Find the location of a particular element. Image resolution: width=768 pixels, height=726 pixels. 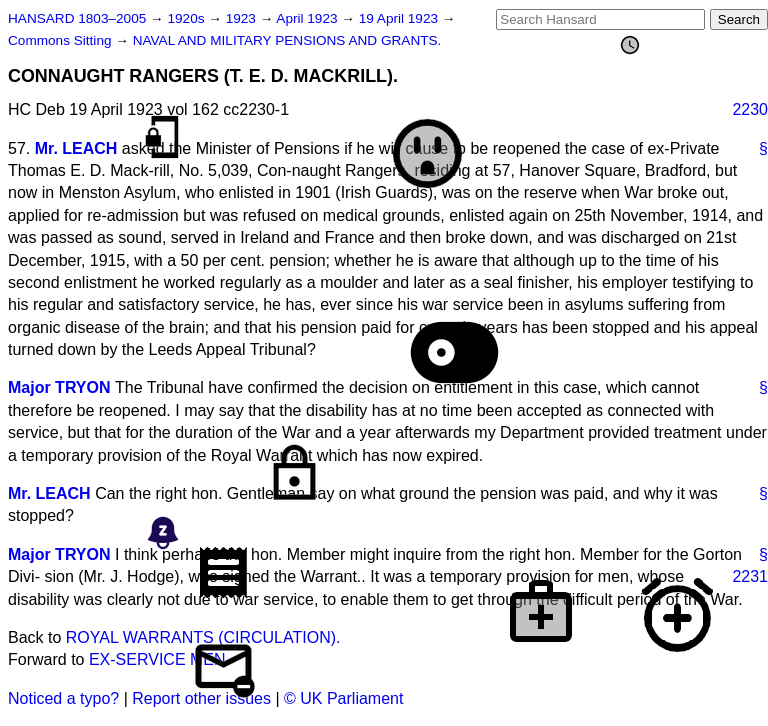

device is locked or secured is located at coordinates (161, 137).